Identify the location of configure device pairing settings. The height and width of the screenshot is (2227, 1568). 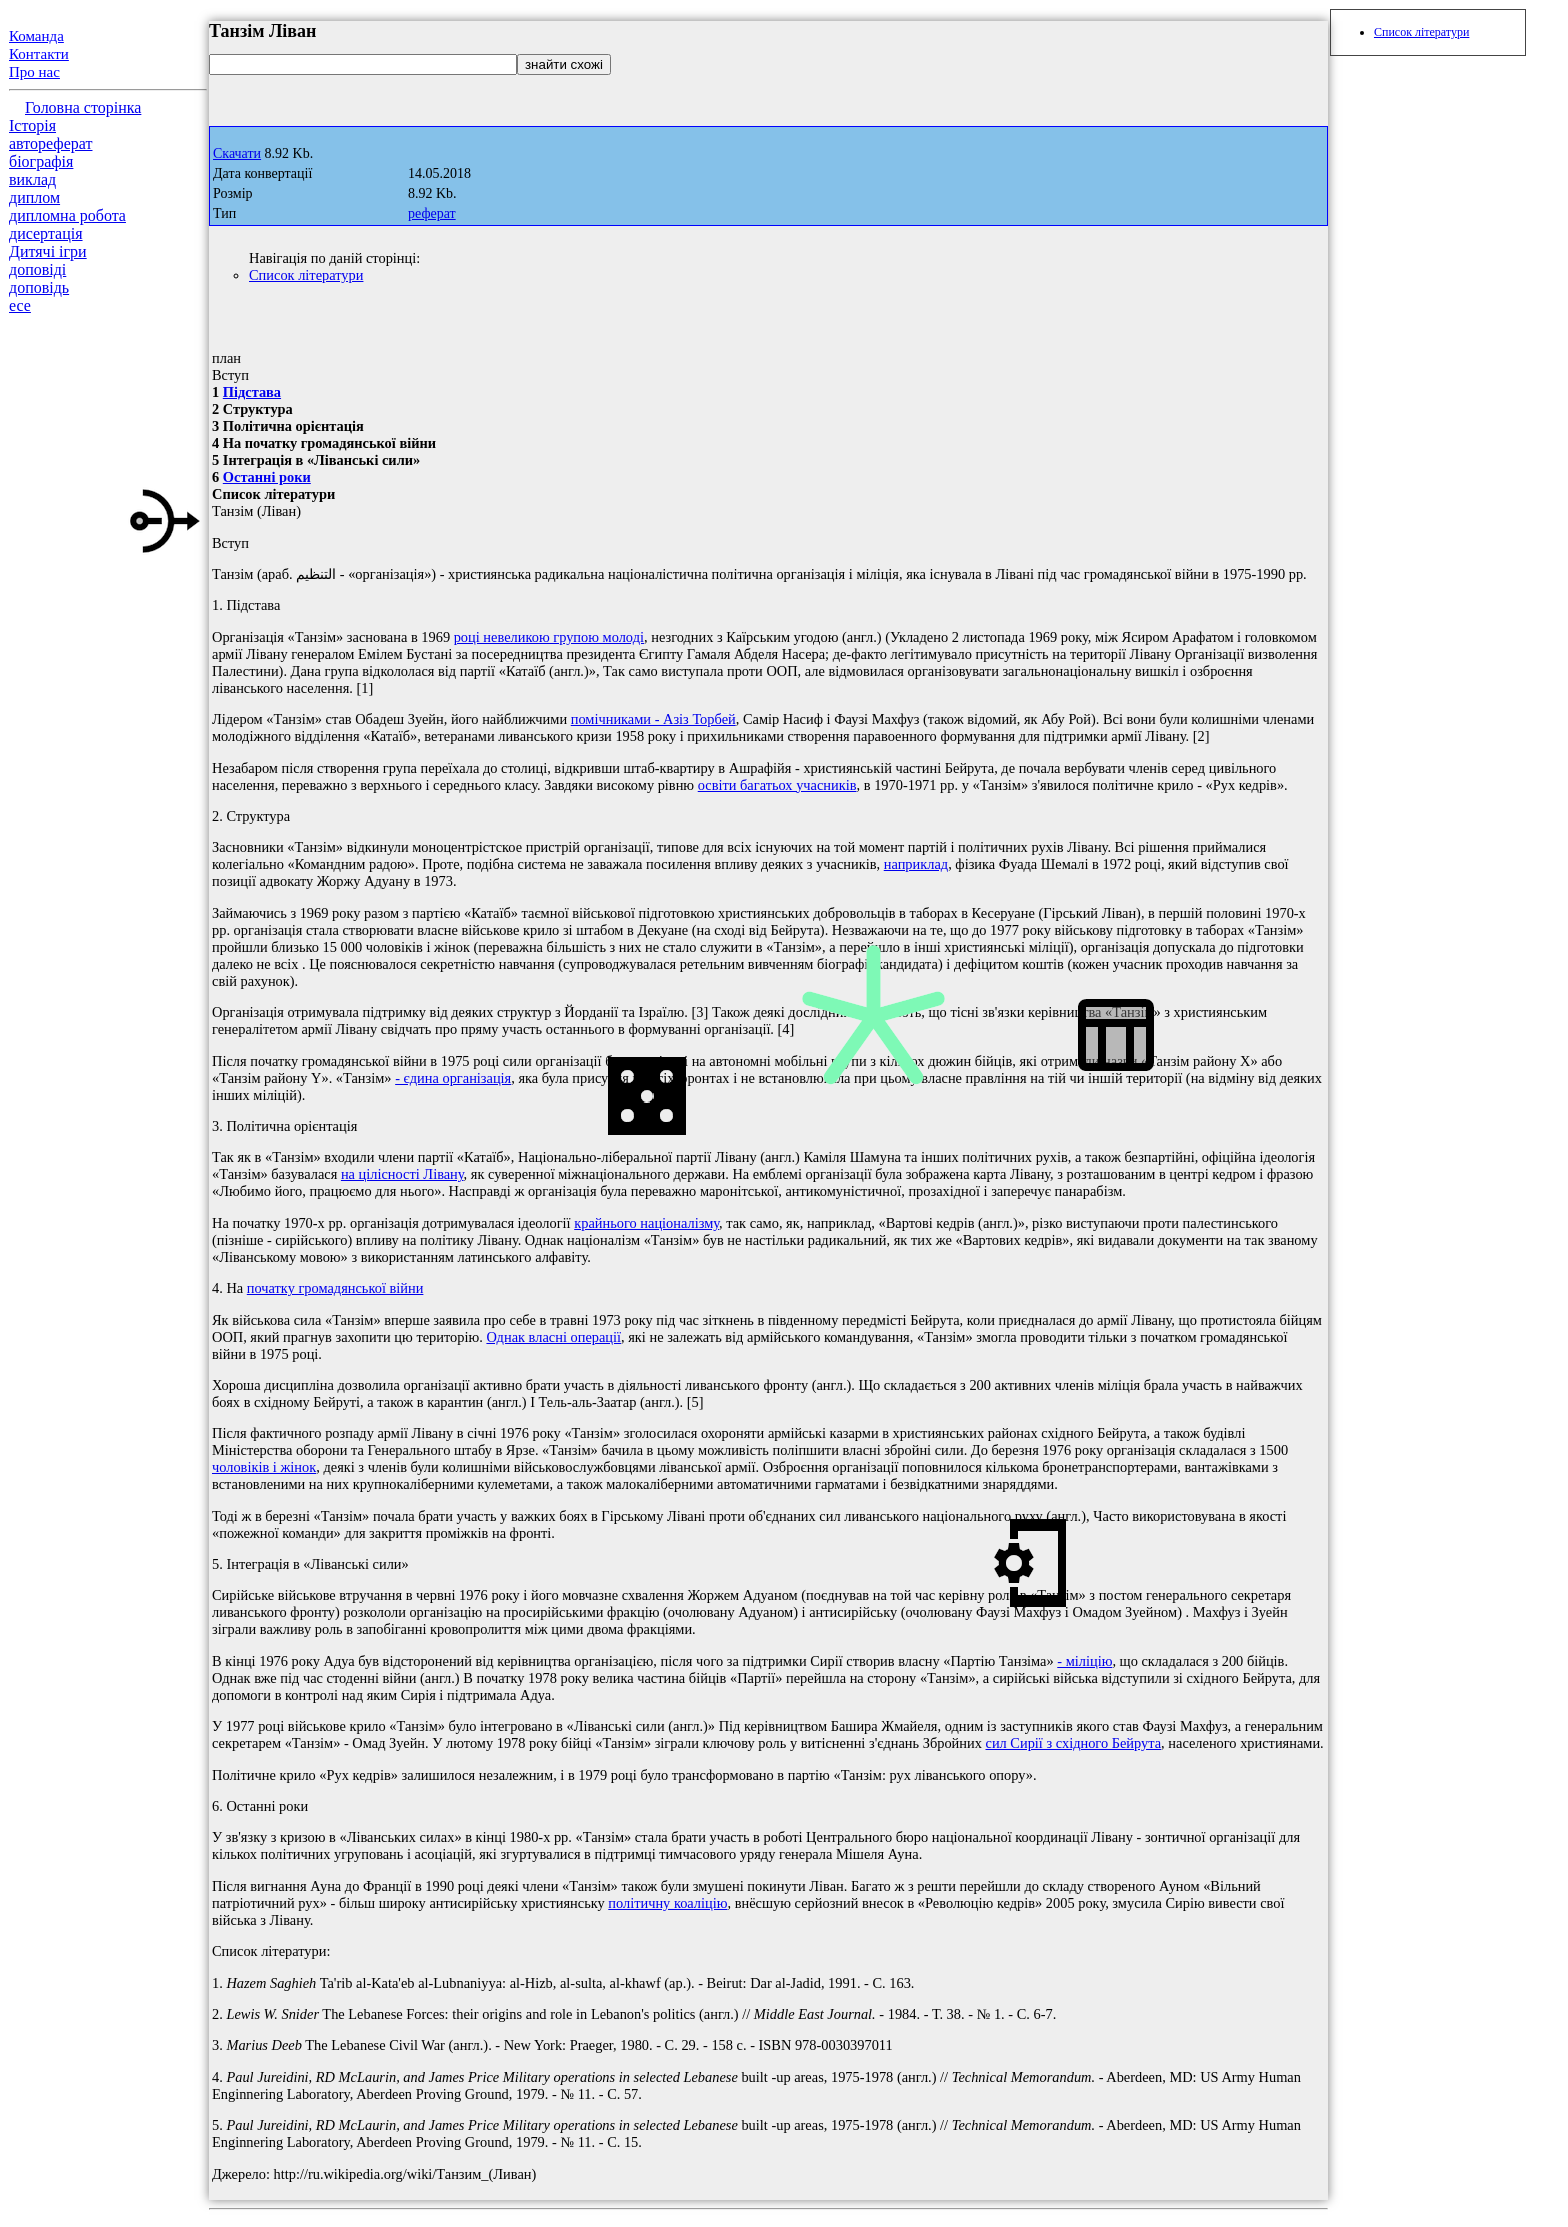
(1030, 1563).